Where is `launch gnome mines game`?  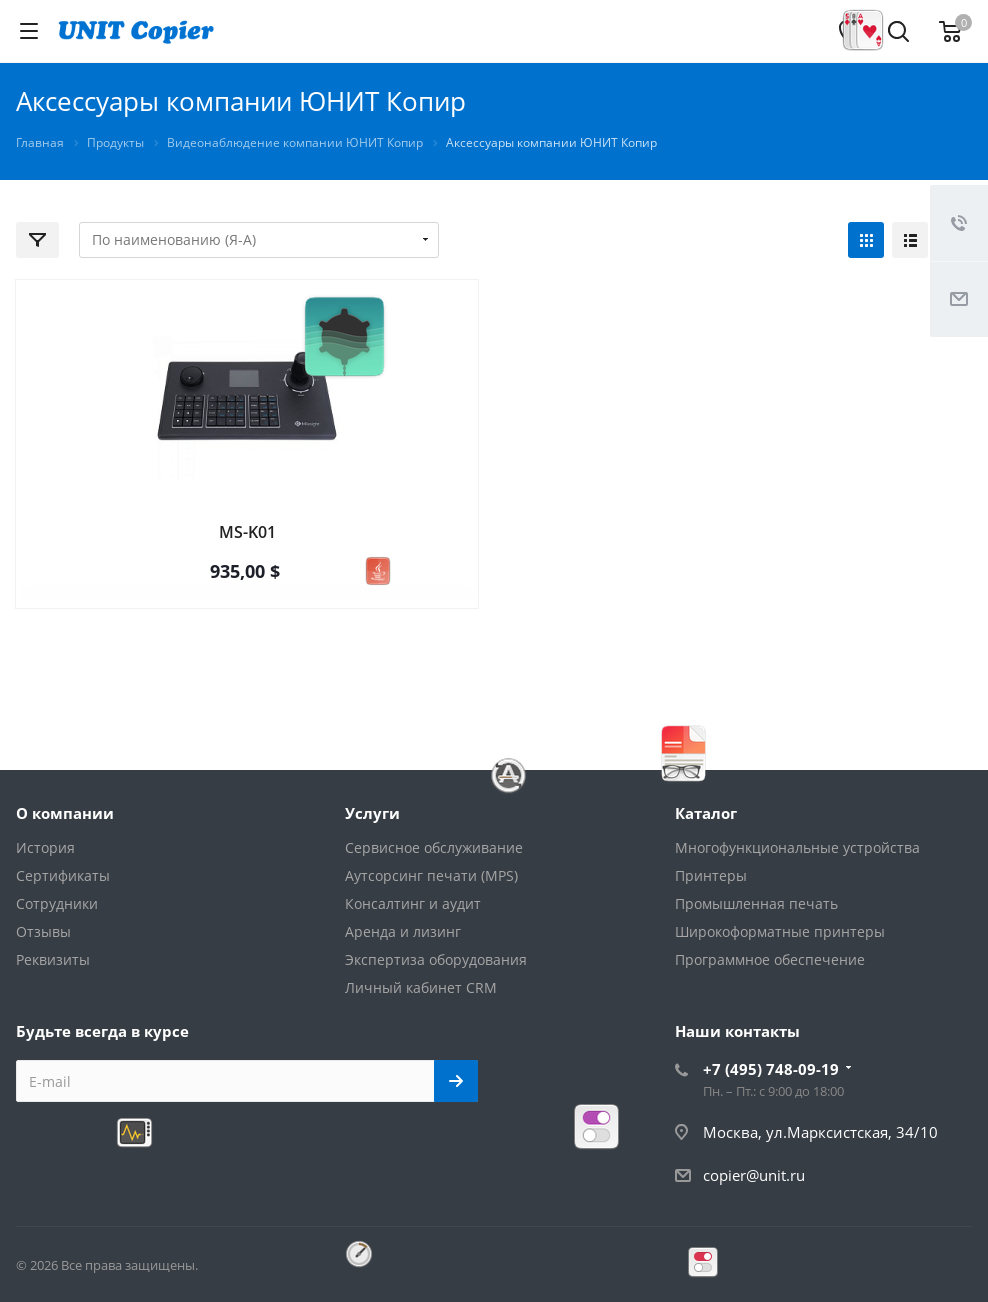 launch gnome mines game is located at coordinates (344, 336).